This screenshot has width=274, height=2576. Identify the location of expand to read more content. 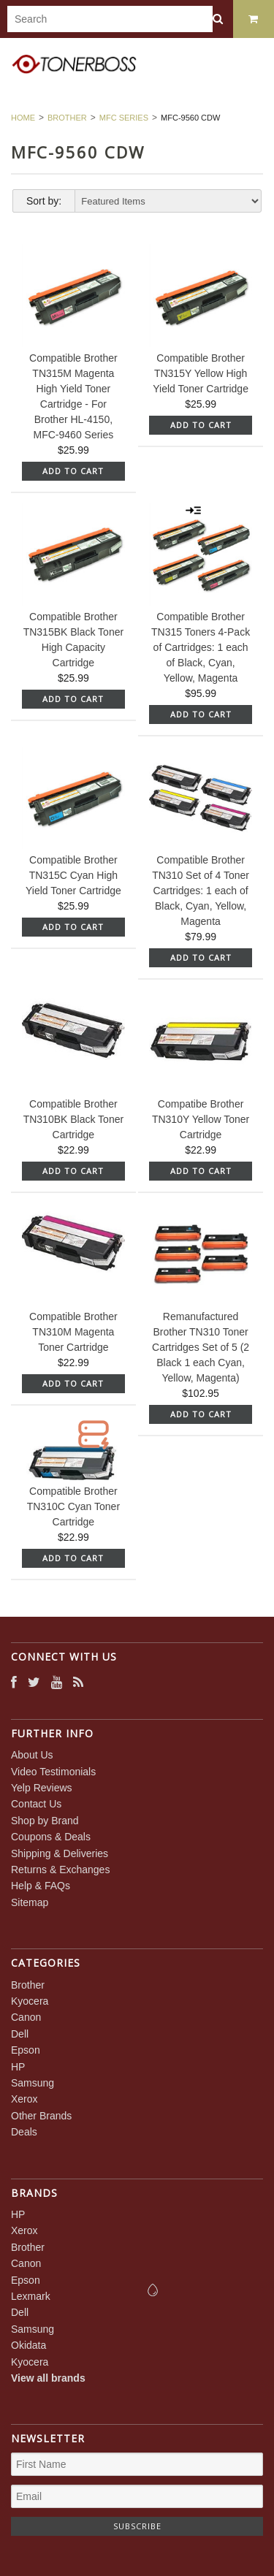
(193, 510).